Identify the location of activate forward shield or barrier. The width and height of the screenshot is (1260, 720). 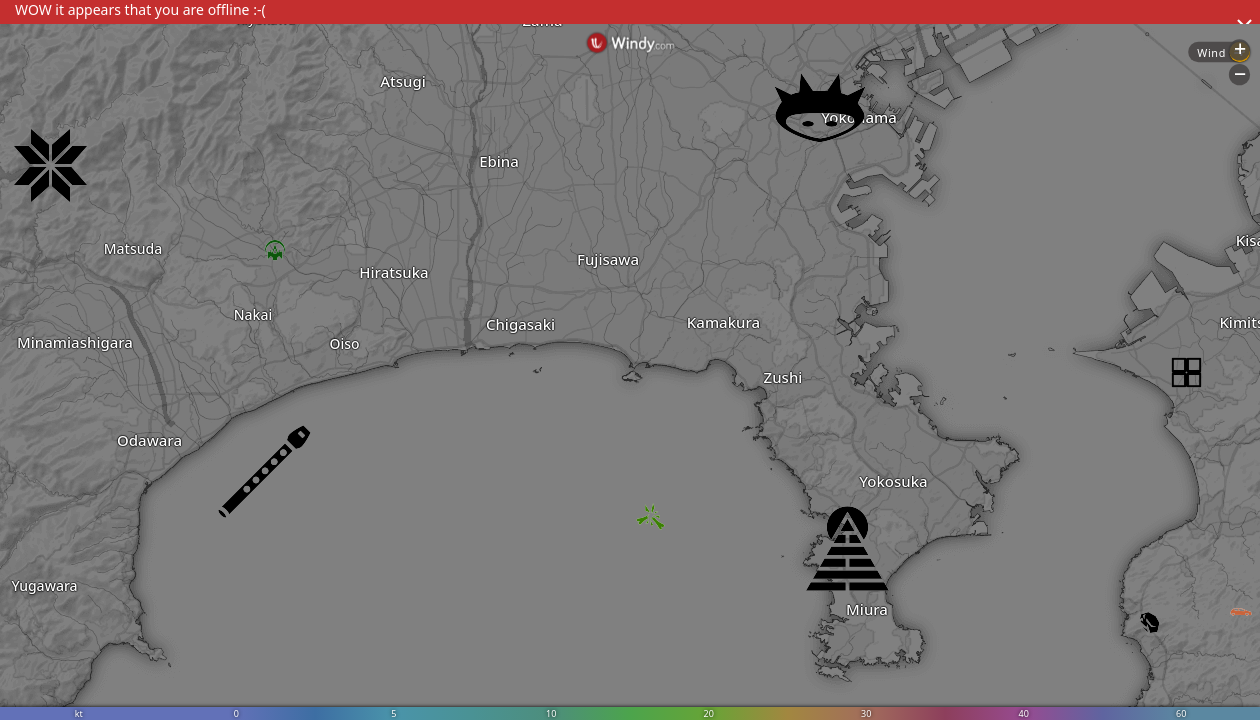
(275, 250).